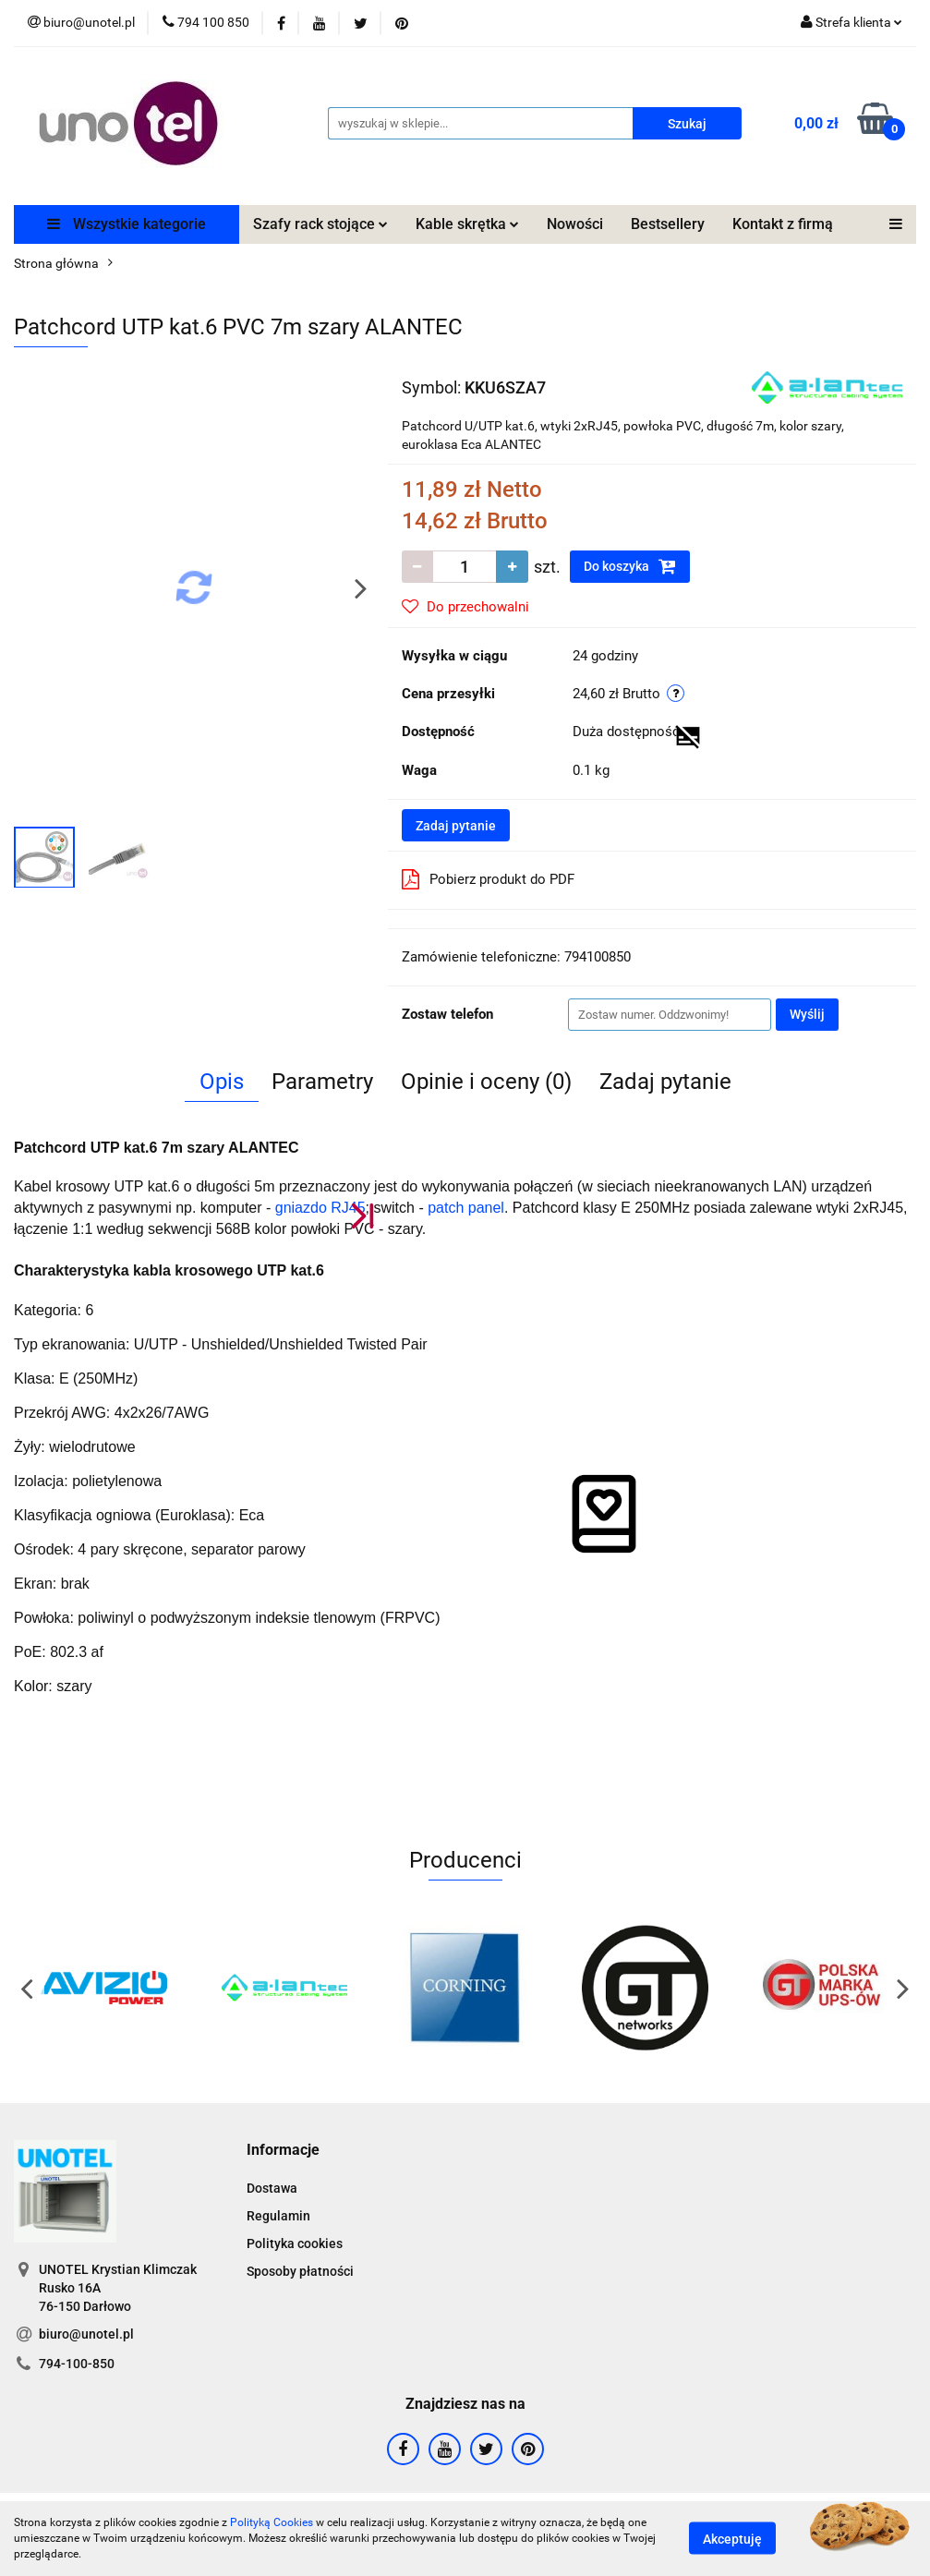 The width and height of the screenshot is (930, 2576). I want to click on skip to the end of a playlist or track, so click(362, 1215).